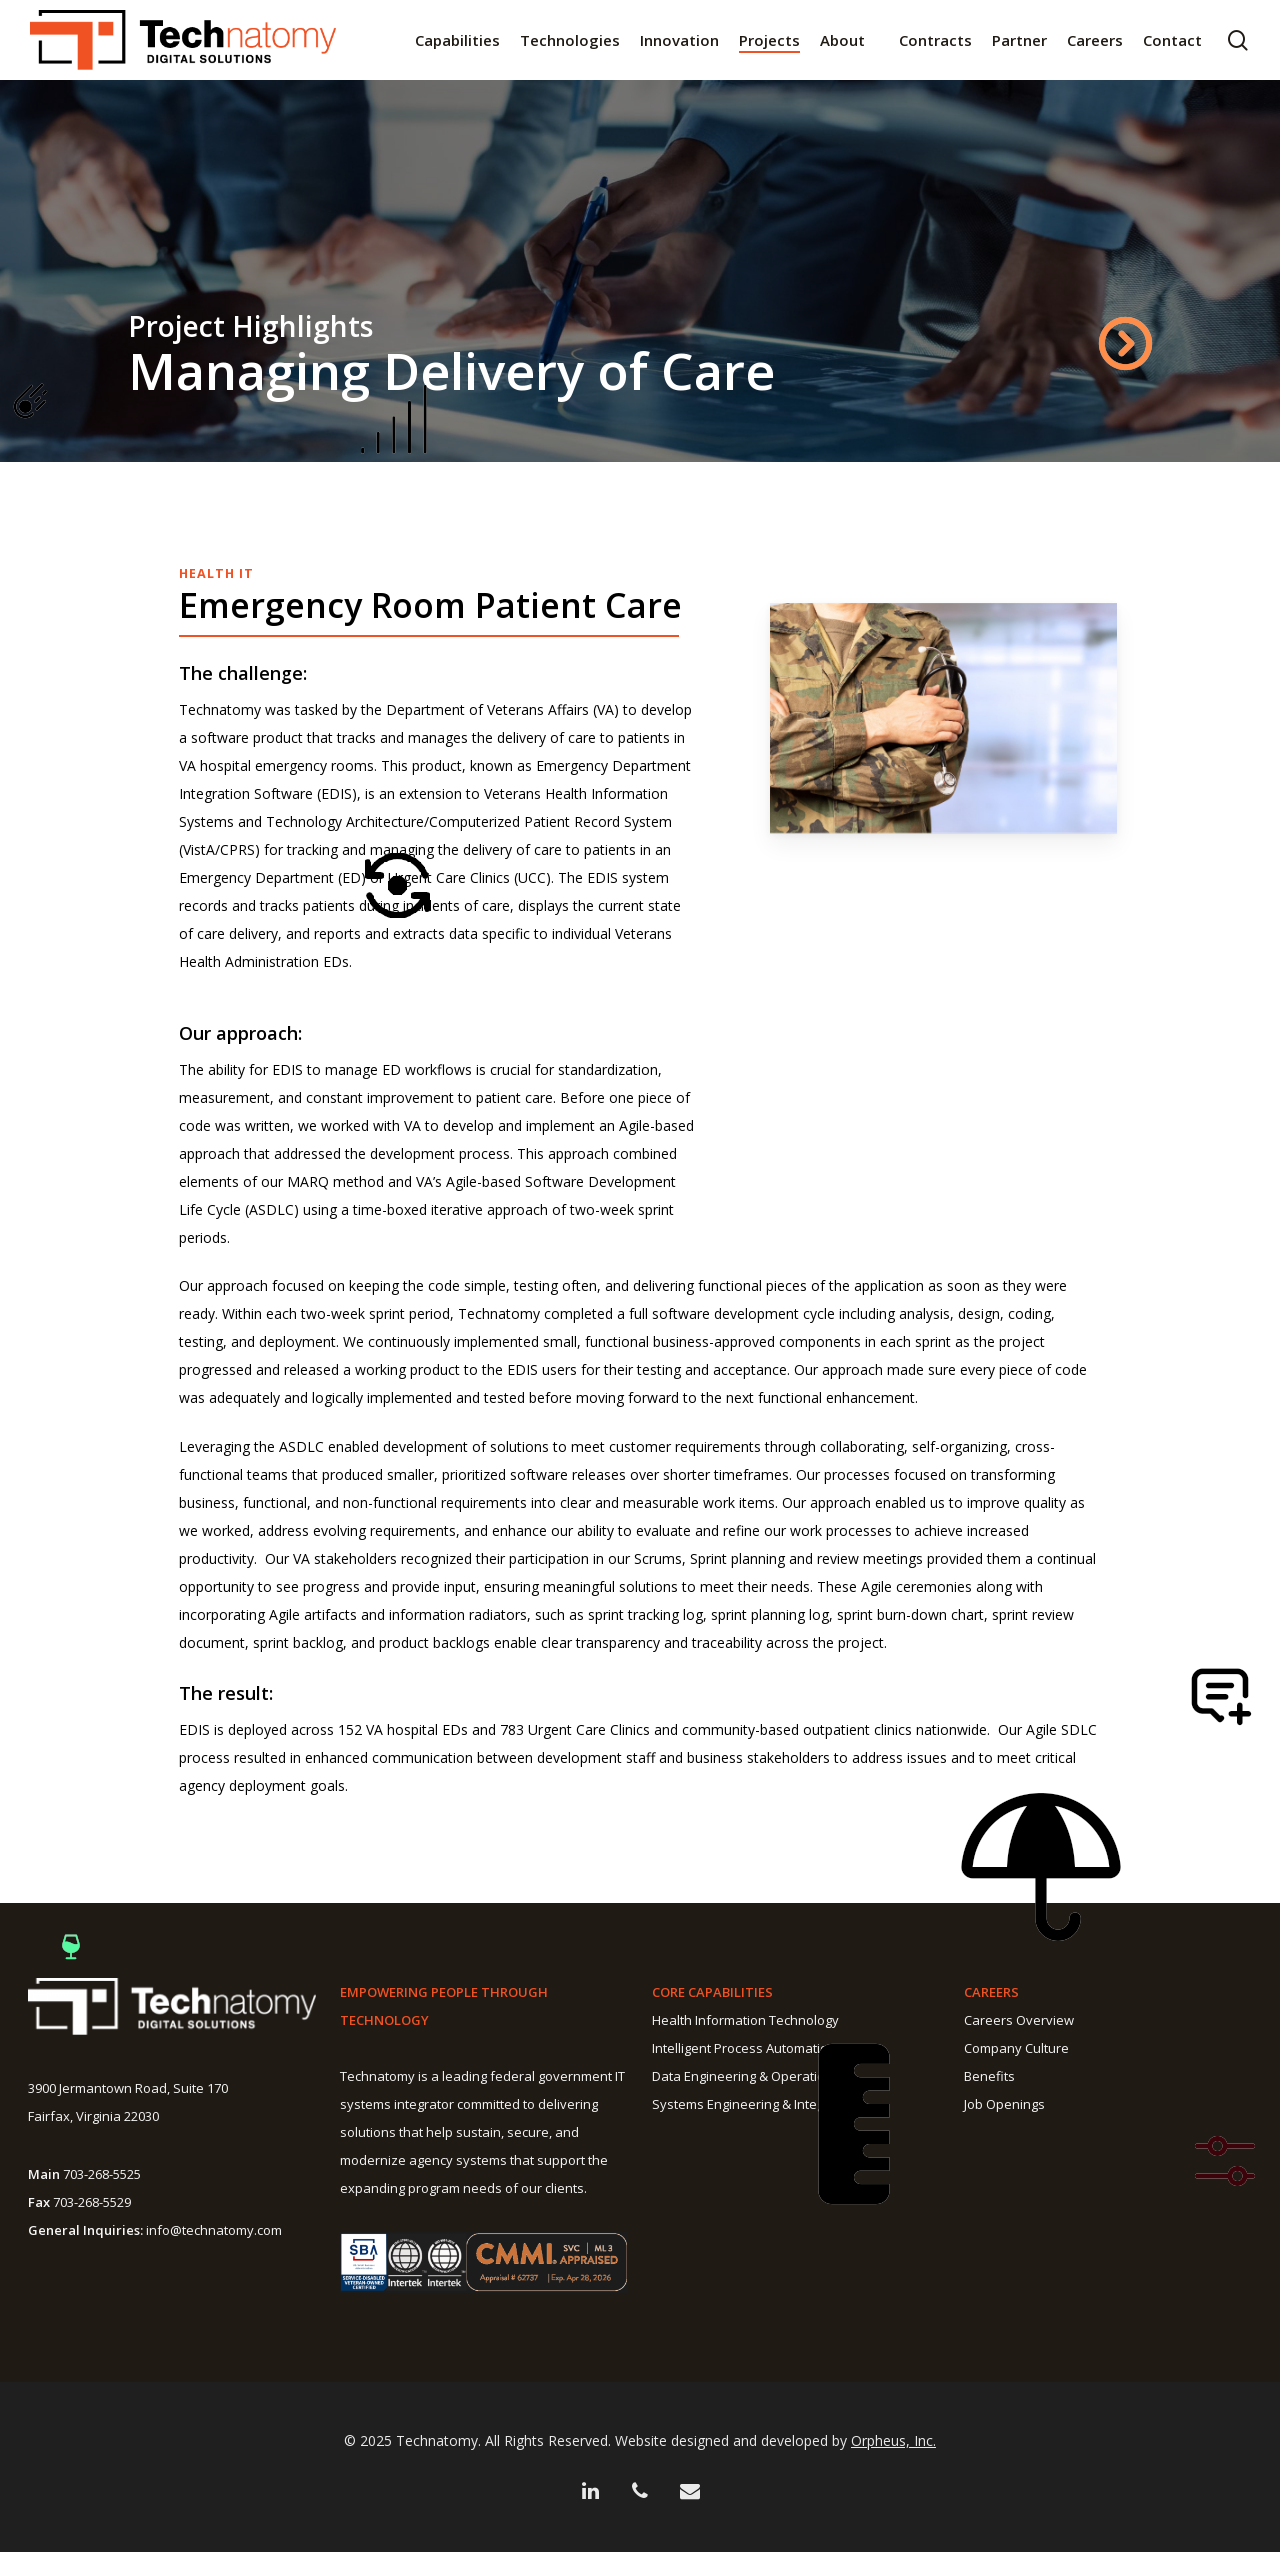  I want to click on adjust settings or preferences, so click(1225, 2161).